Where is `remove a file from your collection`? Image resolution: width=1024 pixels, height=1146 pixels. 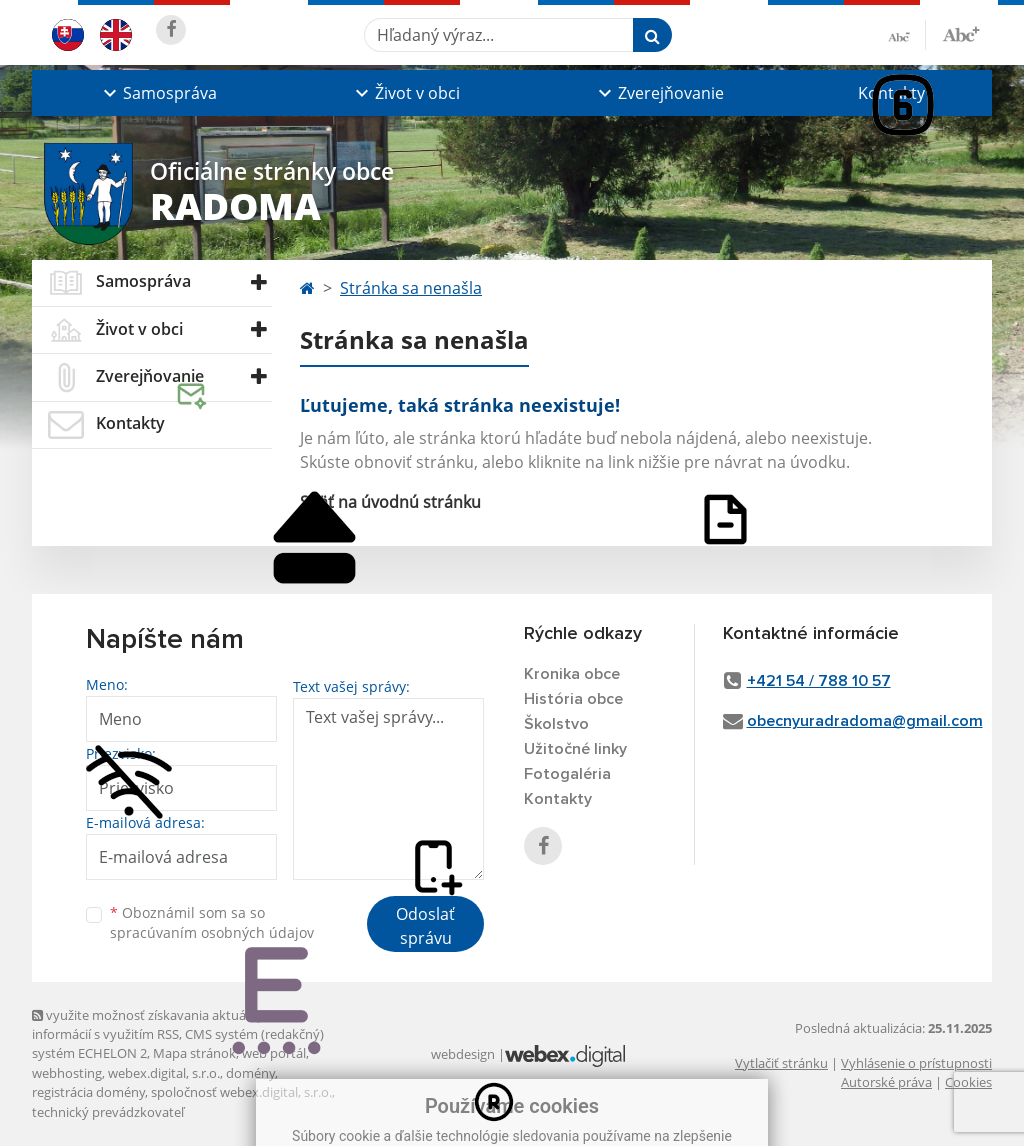
remove a file from your collection is located at coordinates (725, 519).